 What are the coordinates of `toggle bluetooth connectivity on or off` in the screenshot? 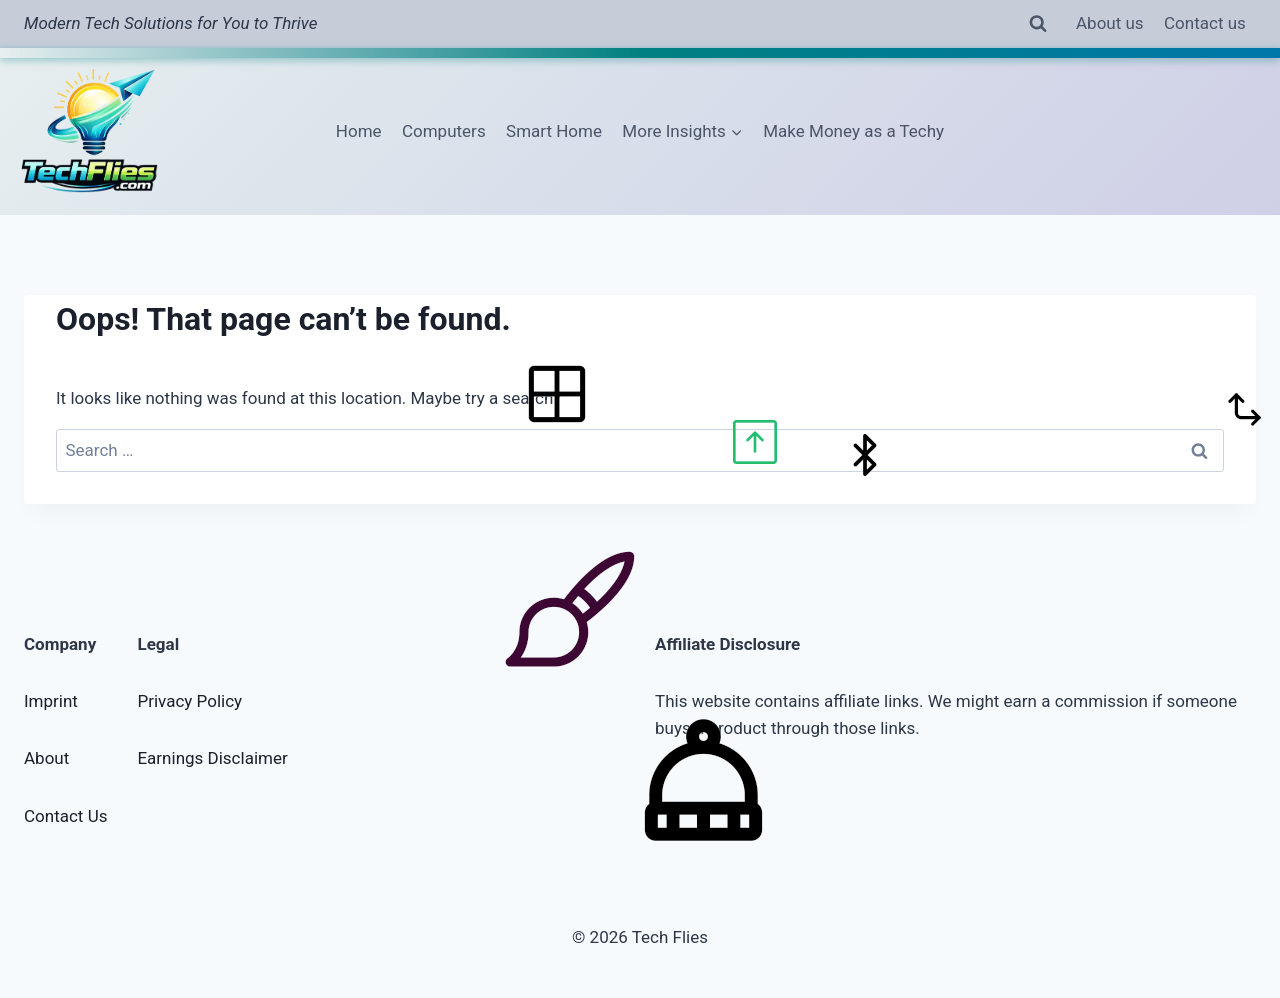 It's located at (865, 455).